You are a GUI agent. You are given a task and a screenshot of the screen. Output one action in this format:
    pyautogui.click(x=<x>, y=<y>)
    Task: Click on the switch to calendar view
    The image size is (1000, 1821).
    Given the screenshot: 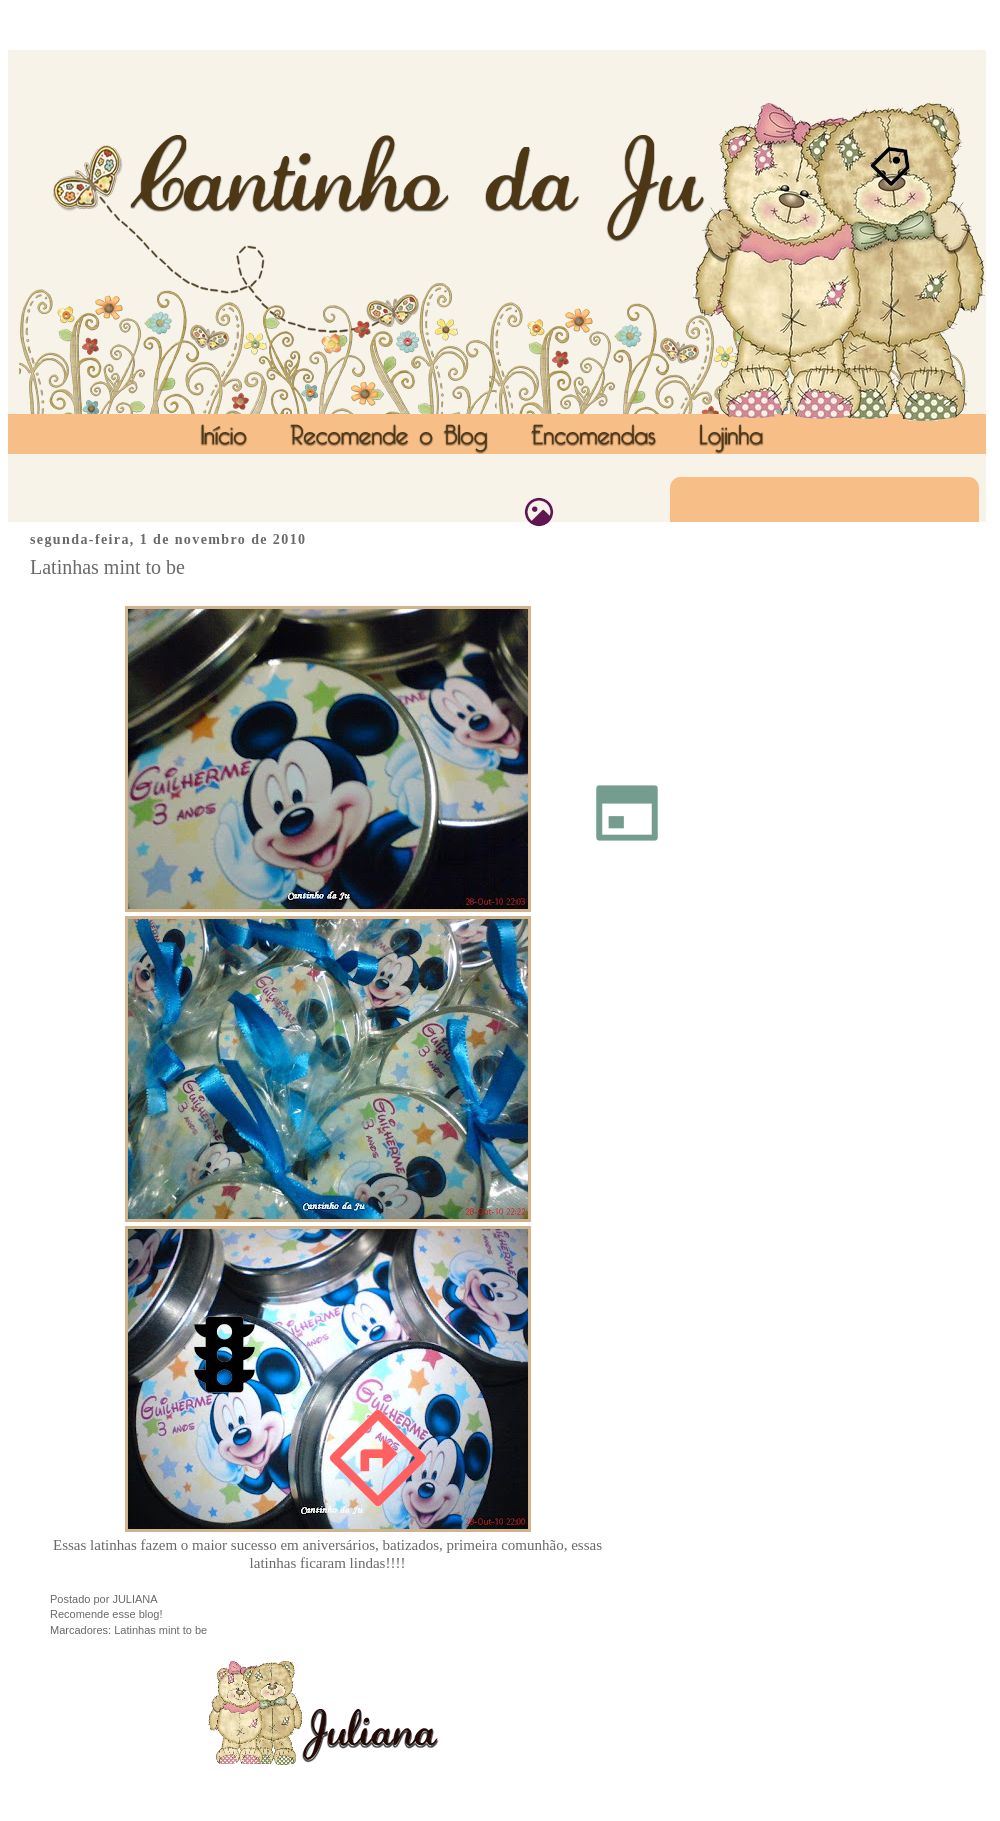 What is the action you would take?
    pyautogui.click(x=627, y=813)
    